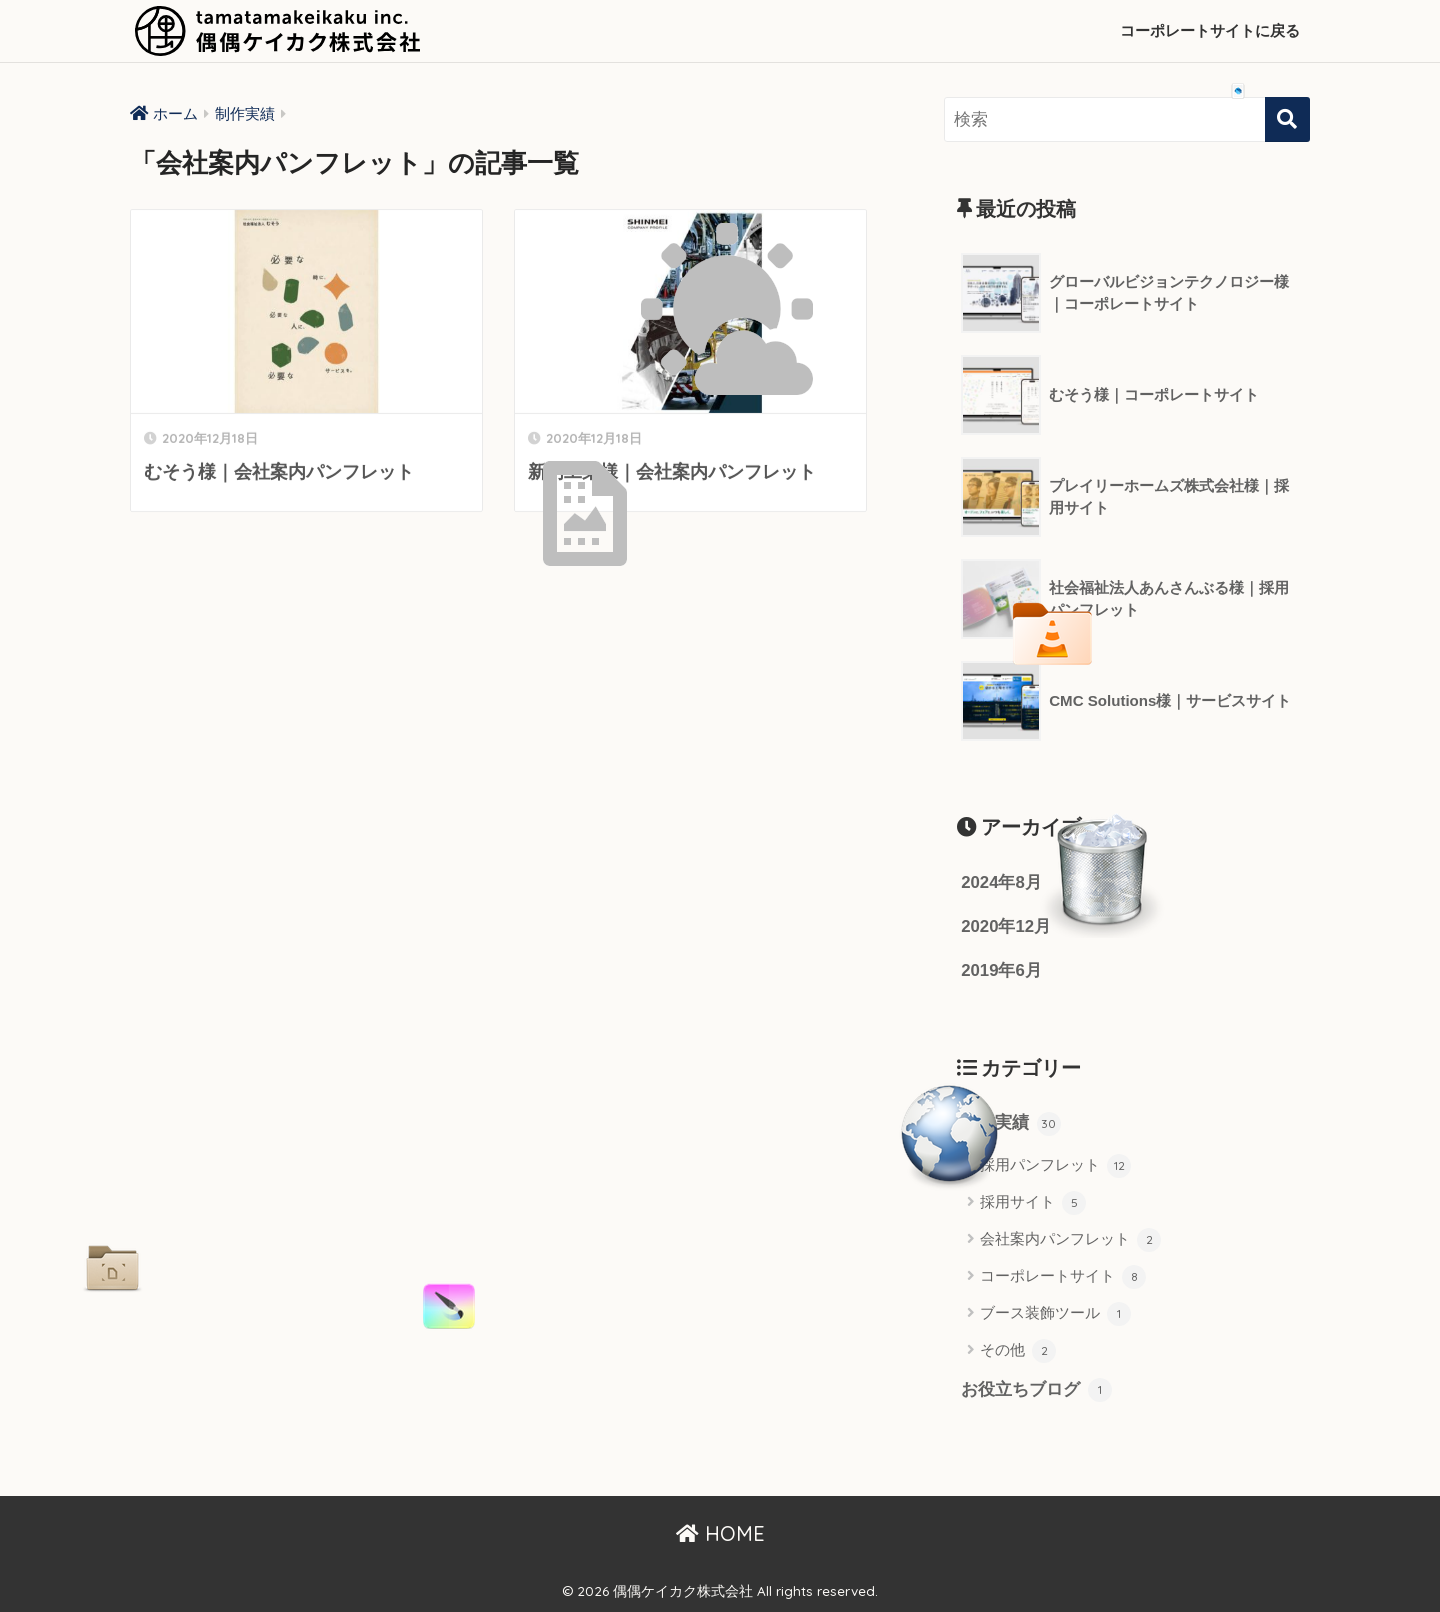 This screenshot has height=1612, width=1440. Describe the element at coordinates (950, 1134) in the screenshot. I see `access internet and web applications` at that location.